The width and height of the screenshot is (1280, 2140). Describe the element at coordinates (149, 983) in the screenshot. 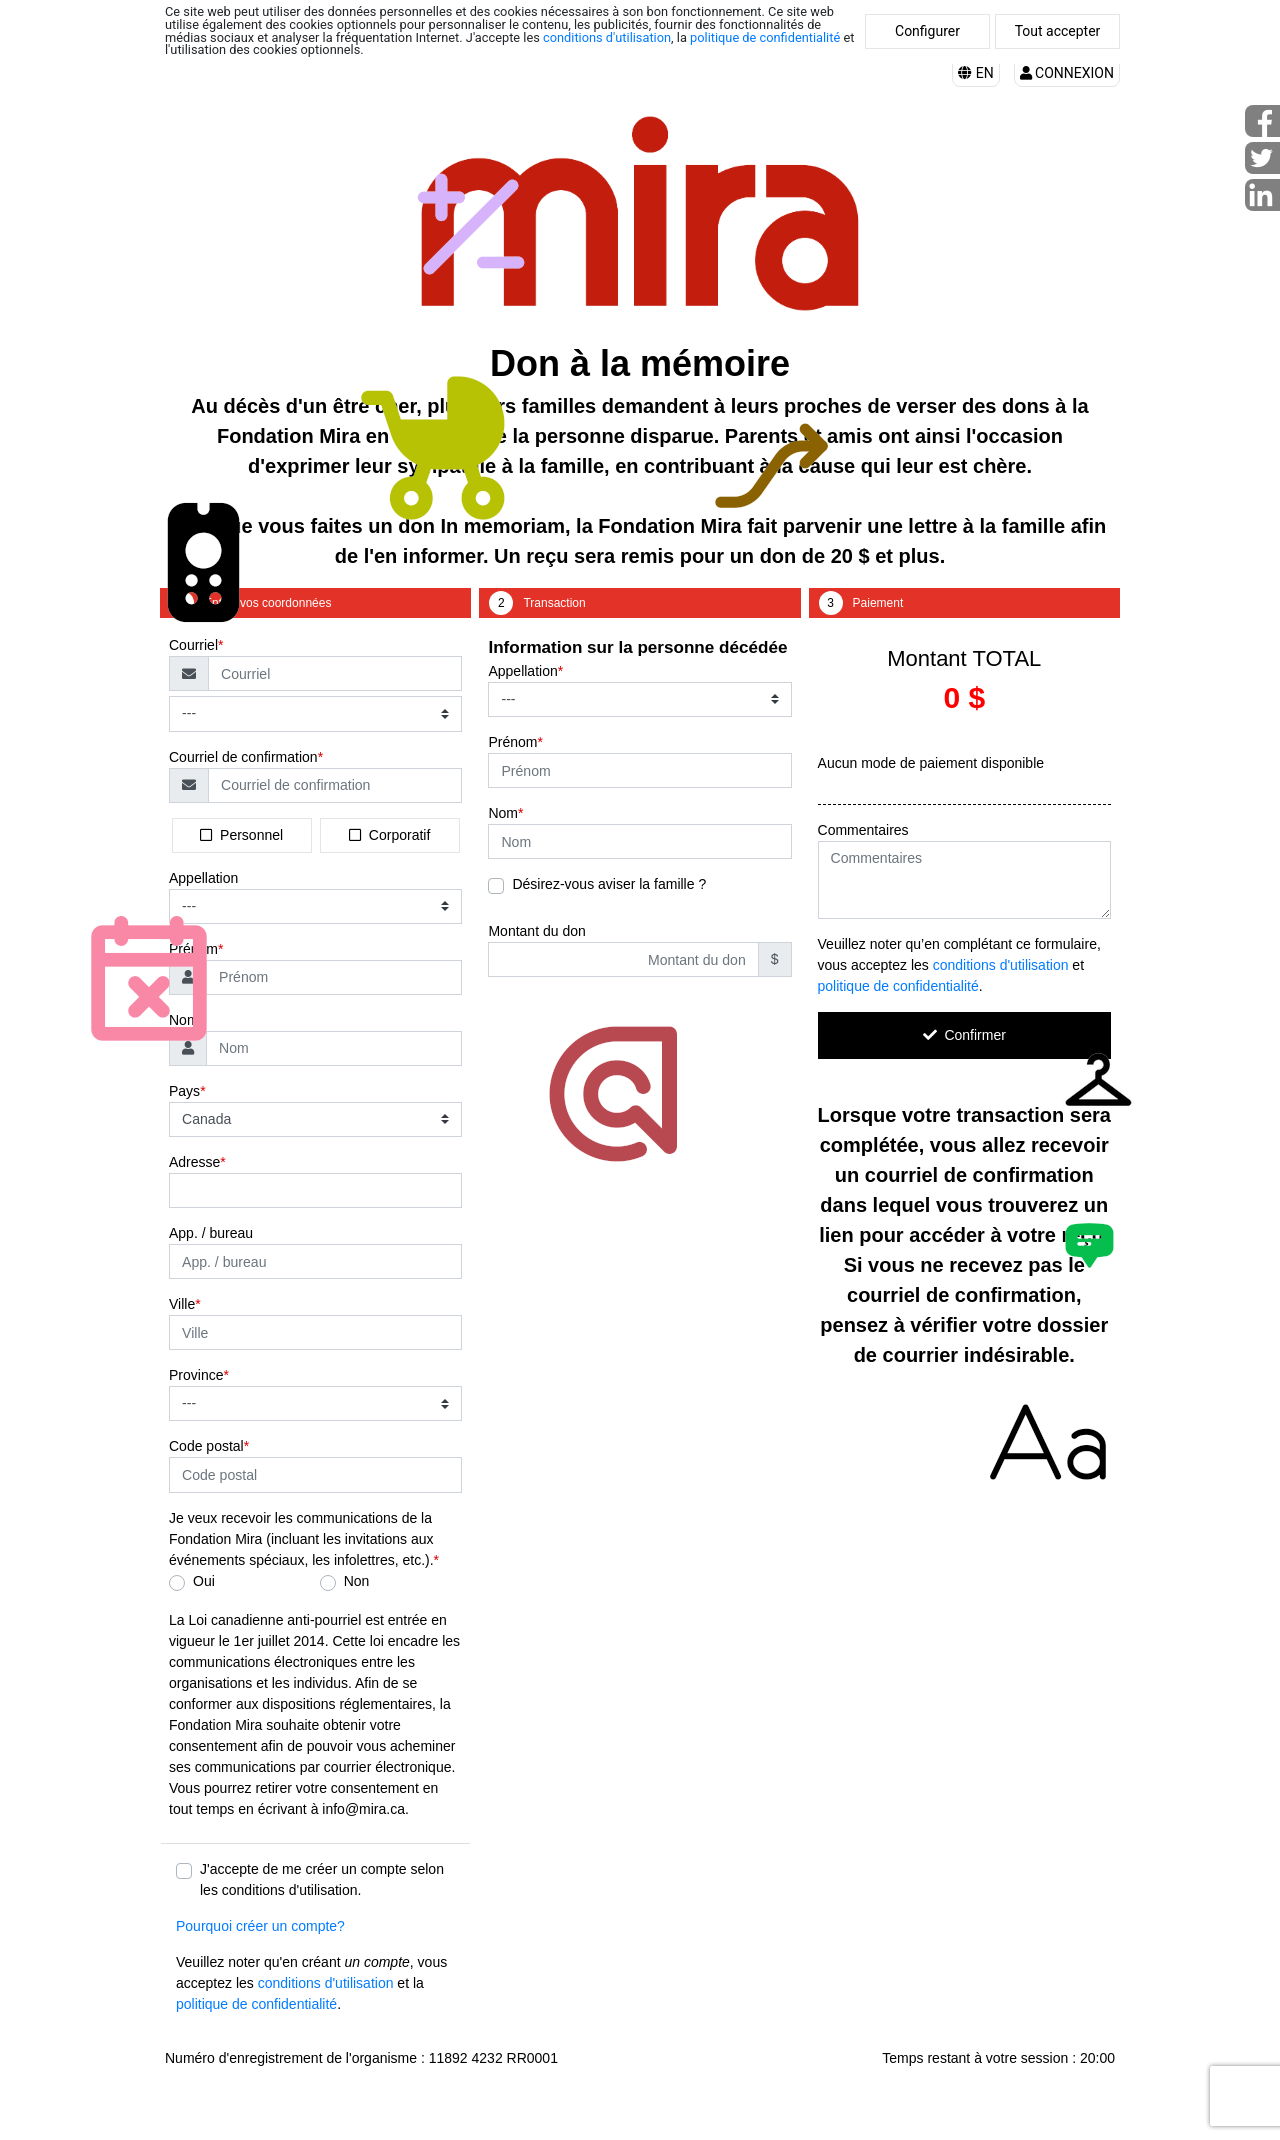

I see `cancel or delete a scheduled event` at that location.